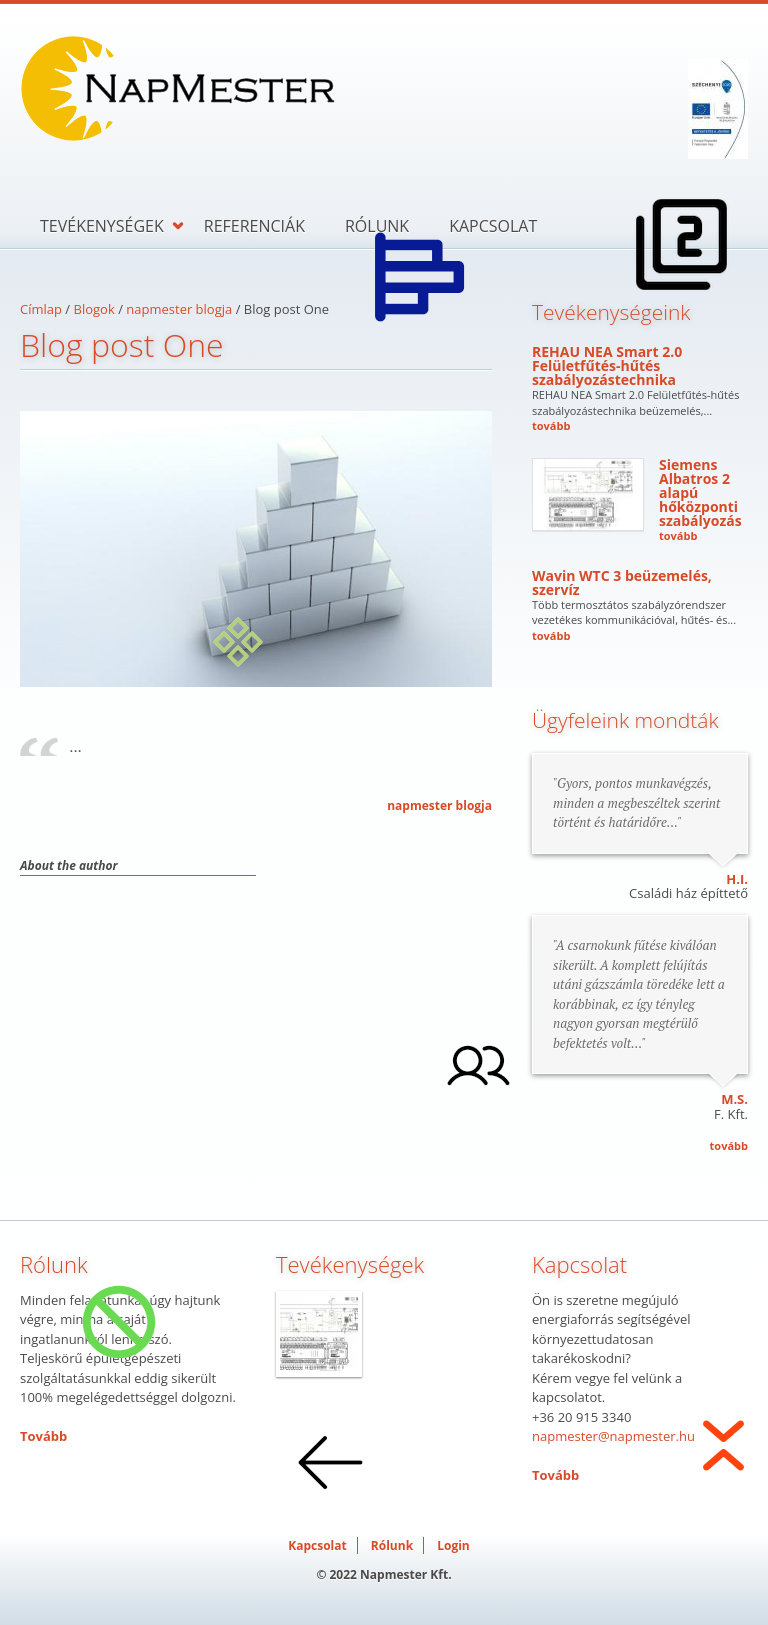  Describe the element at coordinates (119, 1322) in the screenshot. I see `indicates a prohibited or blocked action` at that location.